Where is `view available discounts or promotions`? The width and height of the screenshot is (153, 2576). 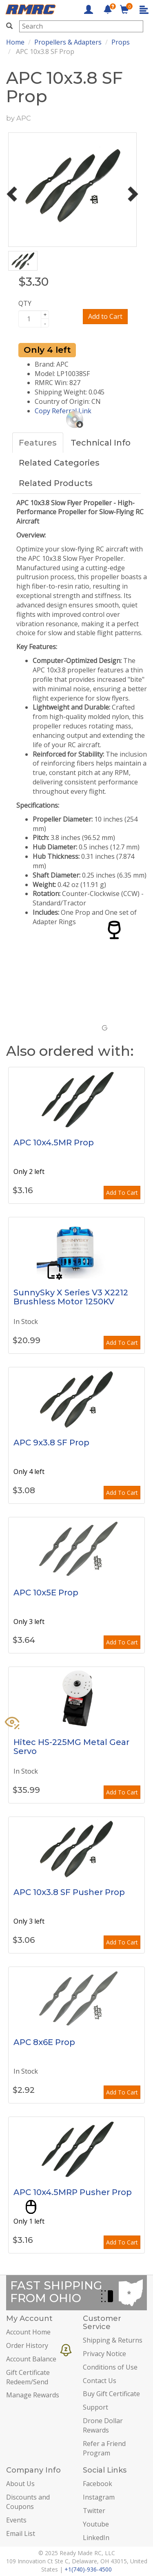
view available discounts or promotions is located at coordinates (12, 1722).